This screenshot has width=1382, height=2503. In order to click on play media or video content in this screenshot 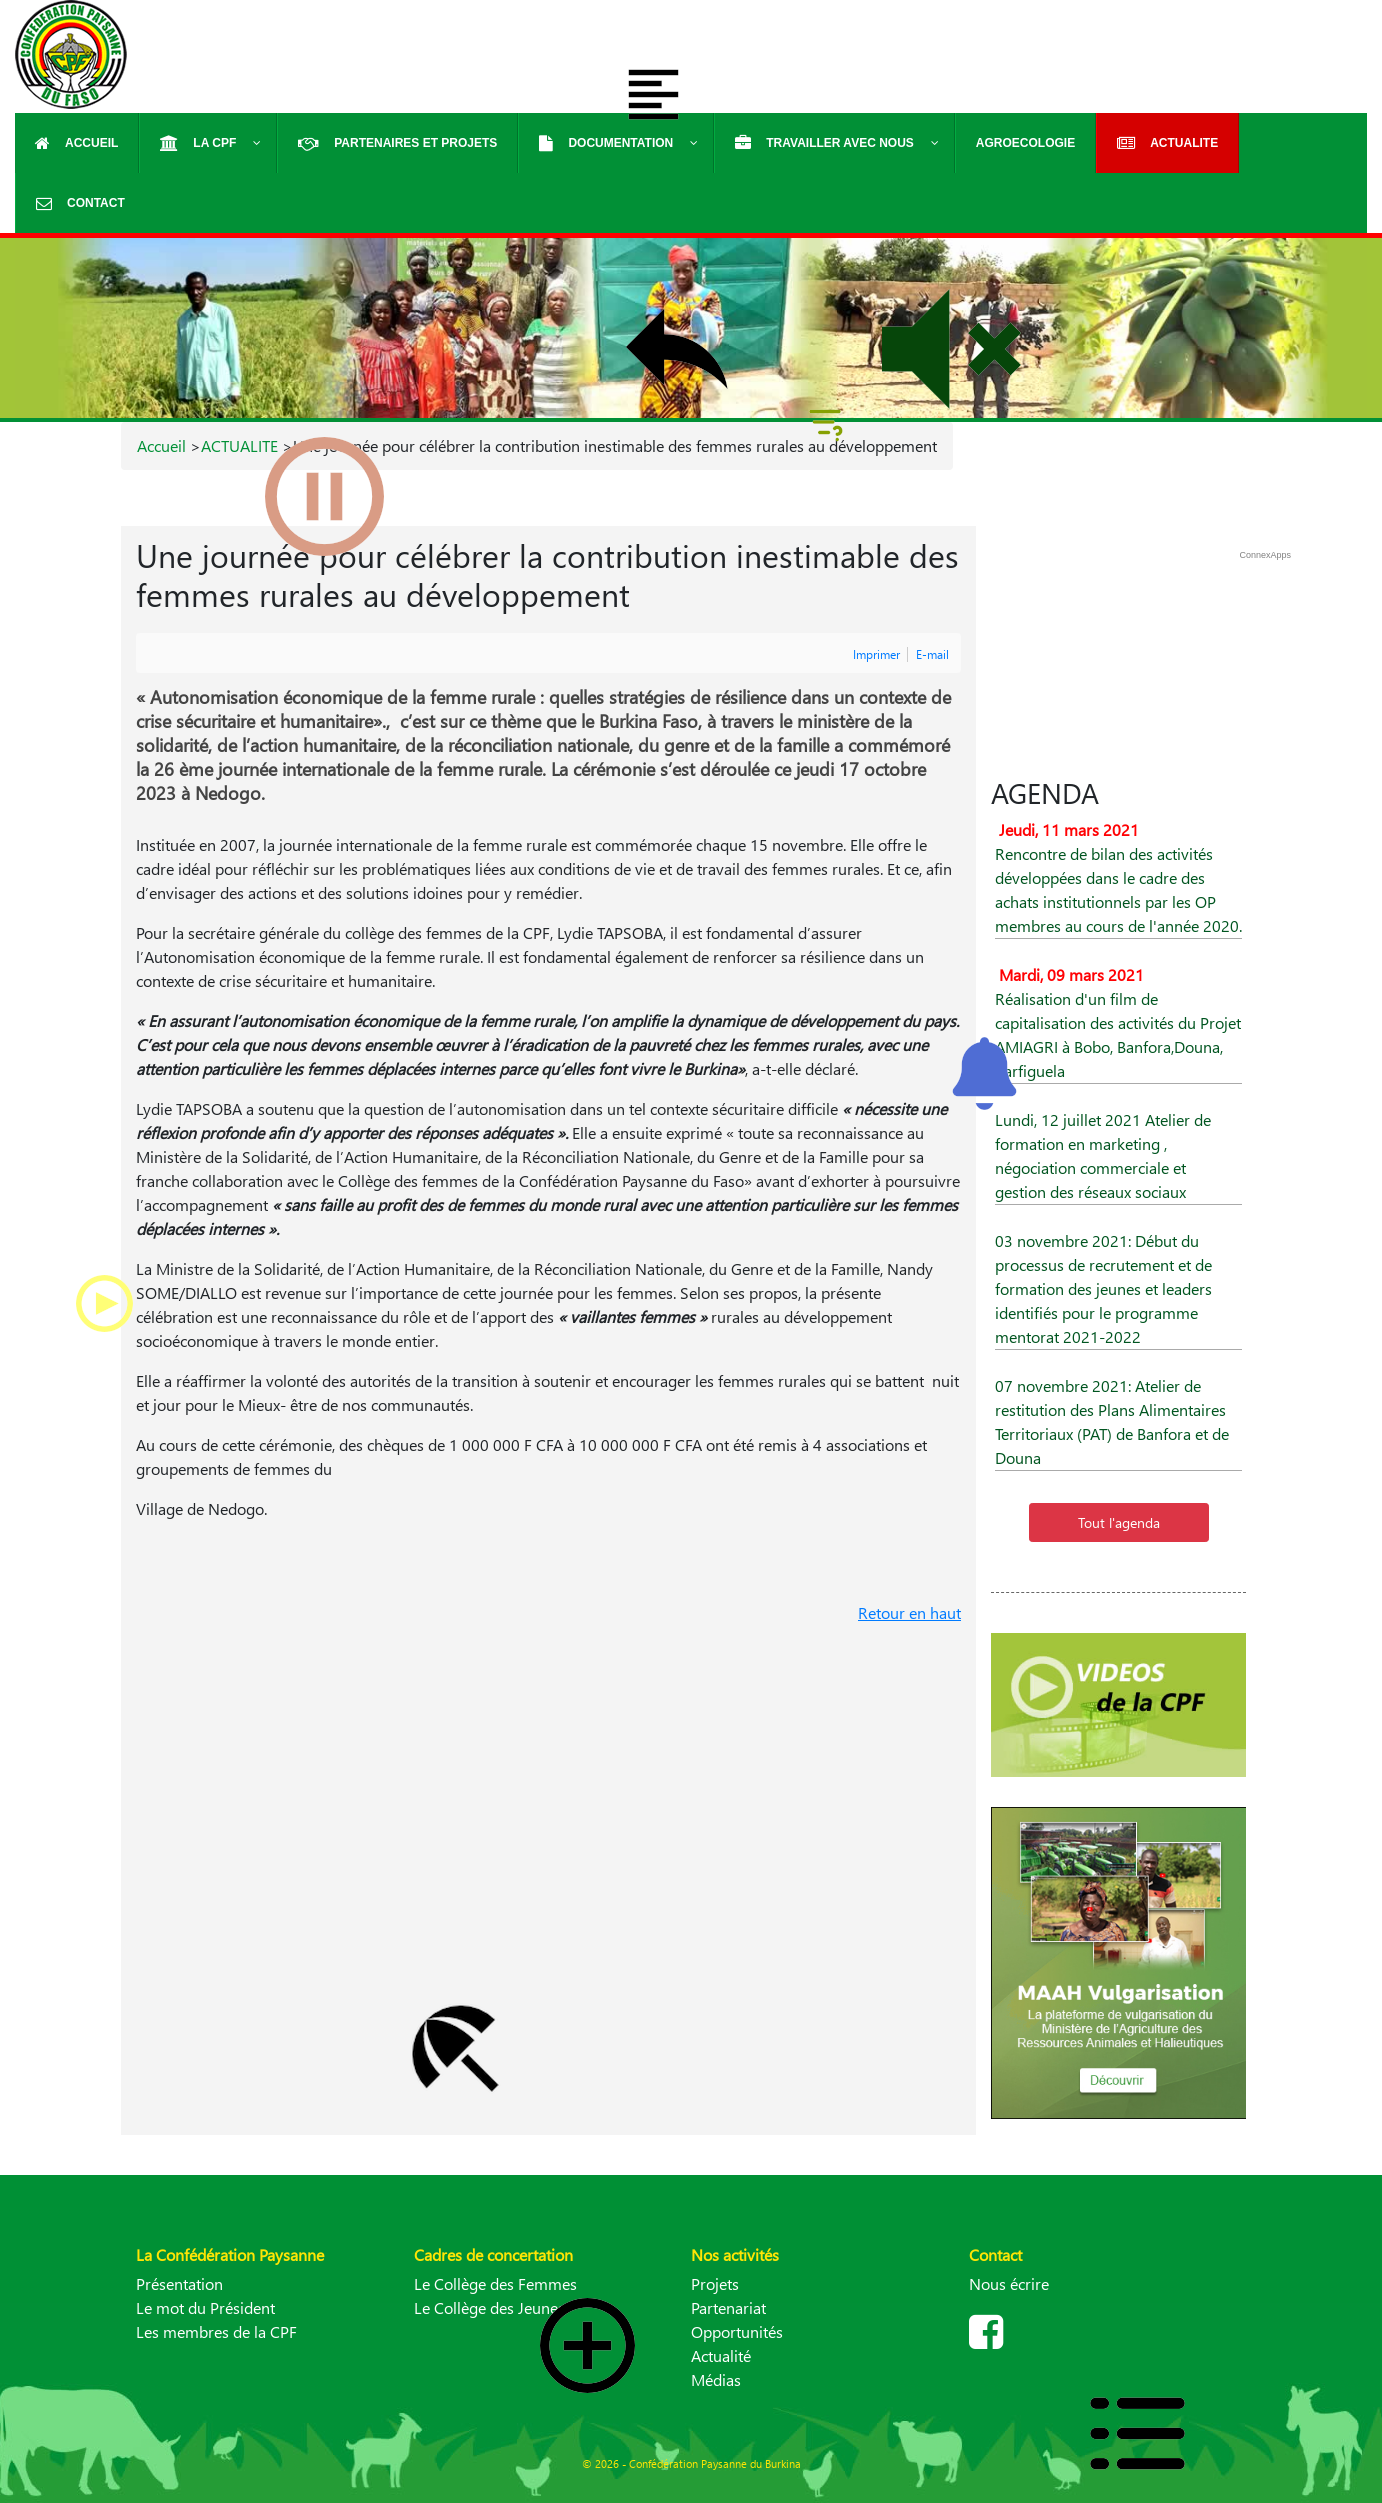, I will do `click(104, 1303)`.